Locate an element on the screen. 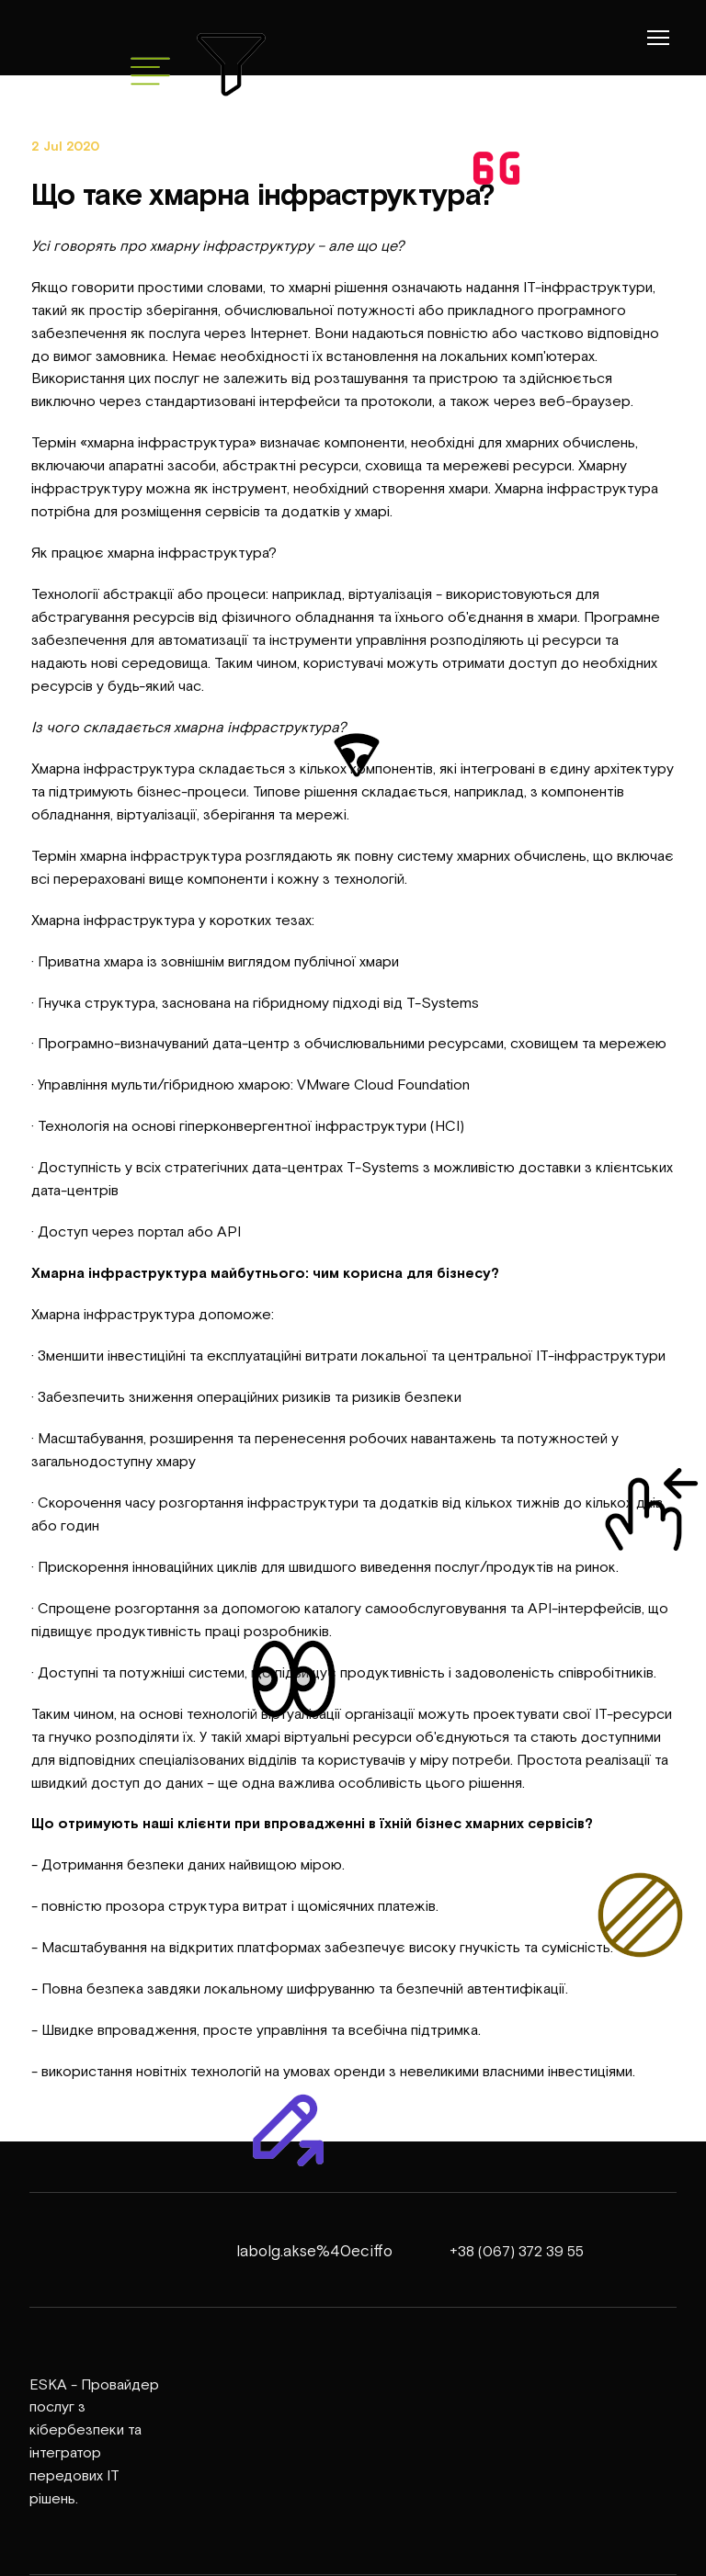  order food or pizza delivery is located at coordinates (357, 754).